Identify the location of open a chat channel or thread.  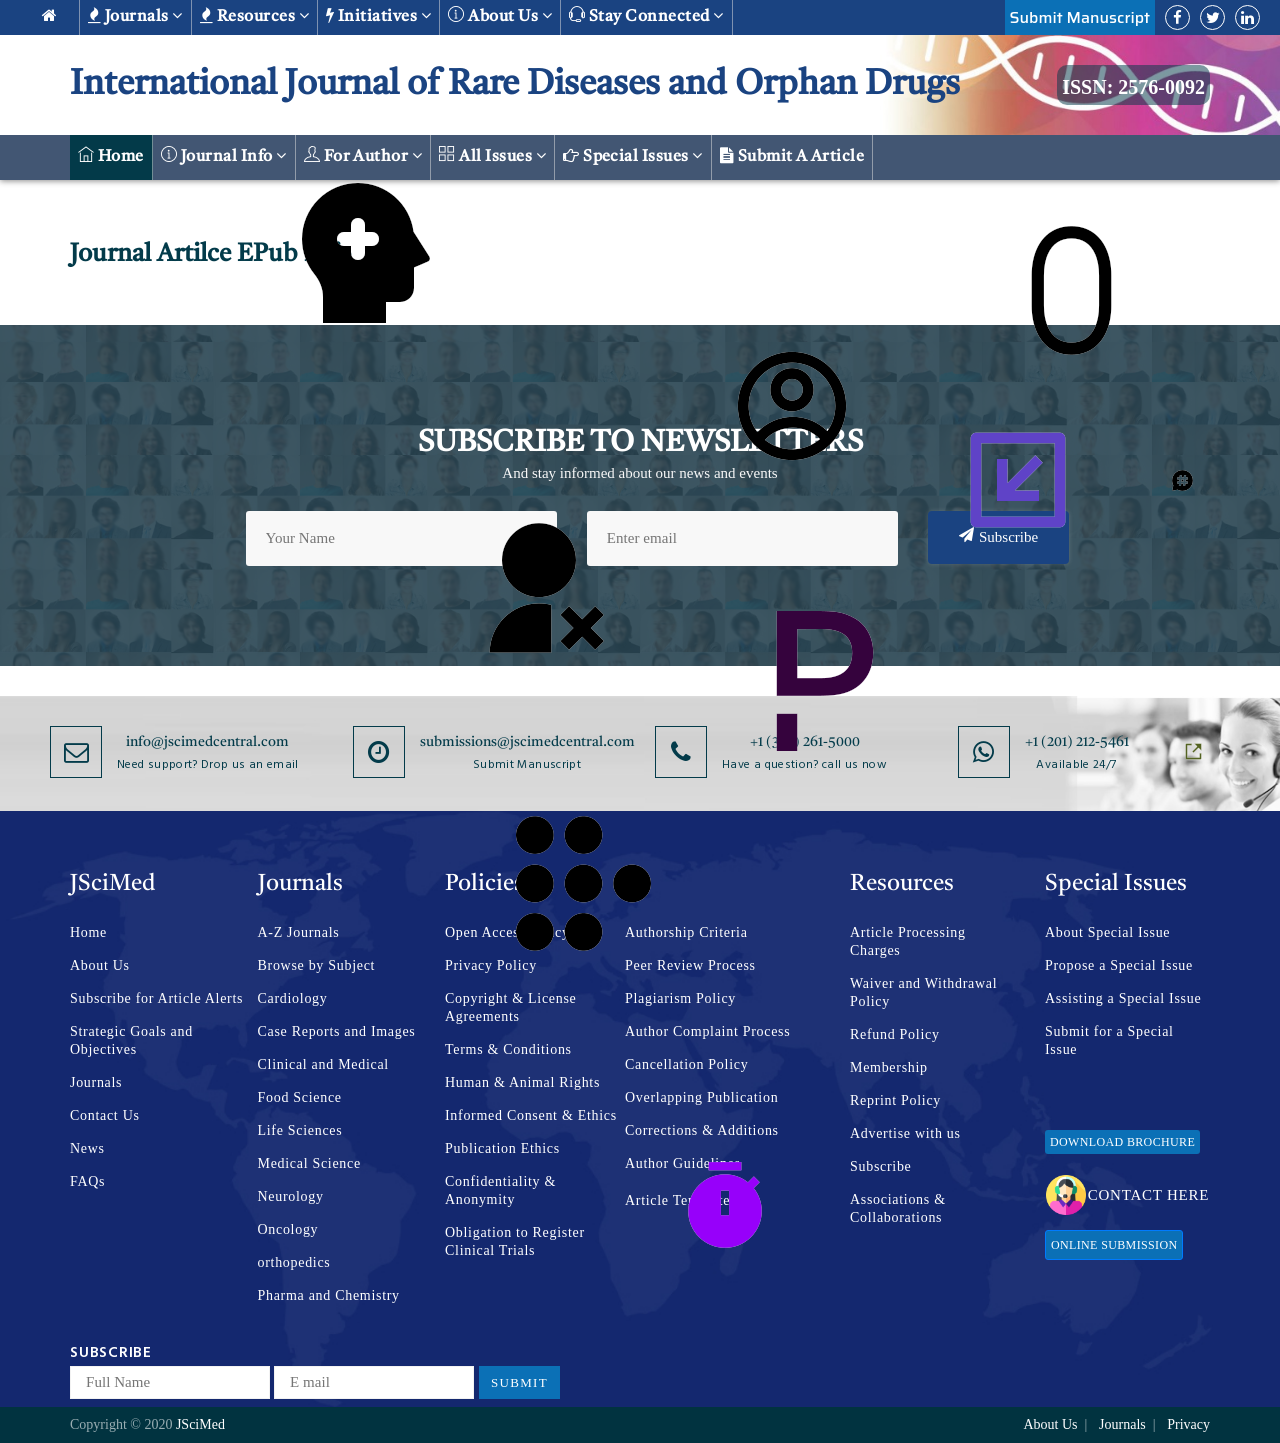
(1182, 480).